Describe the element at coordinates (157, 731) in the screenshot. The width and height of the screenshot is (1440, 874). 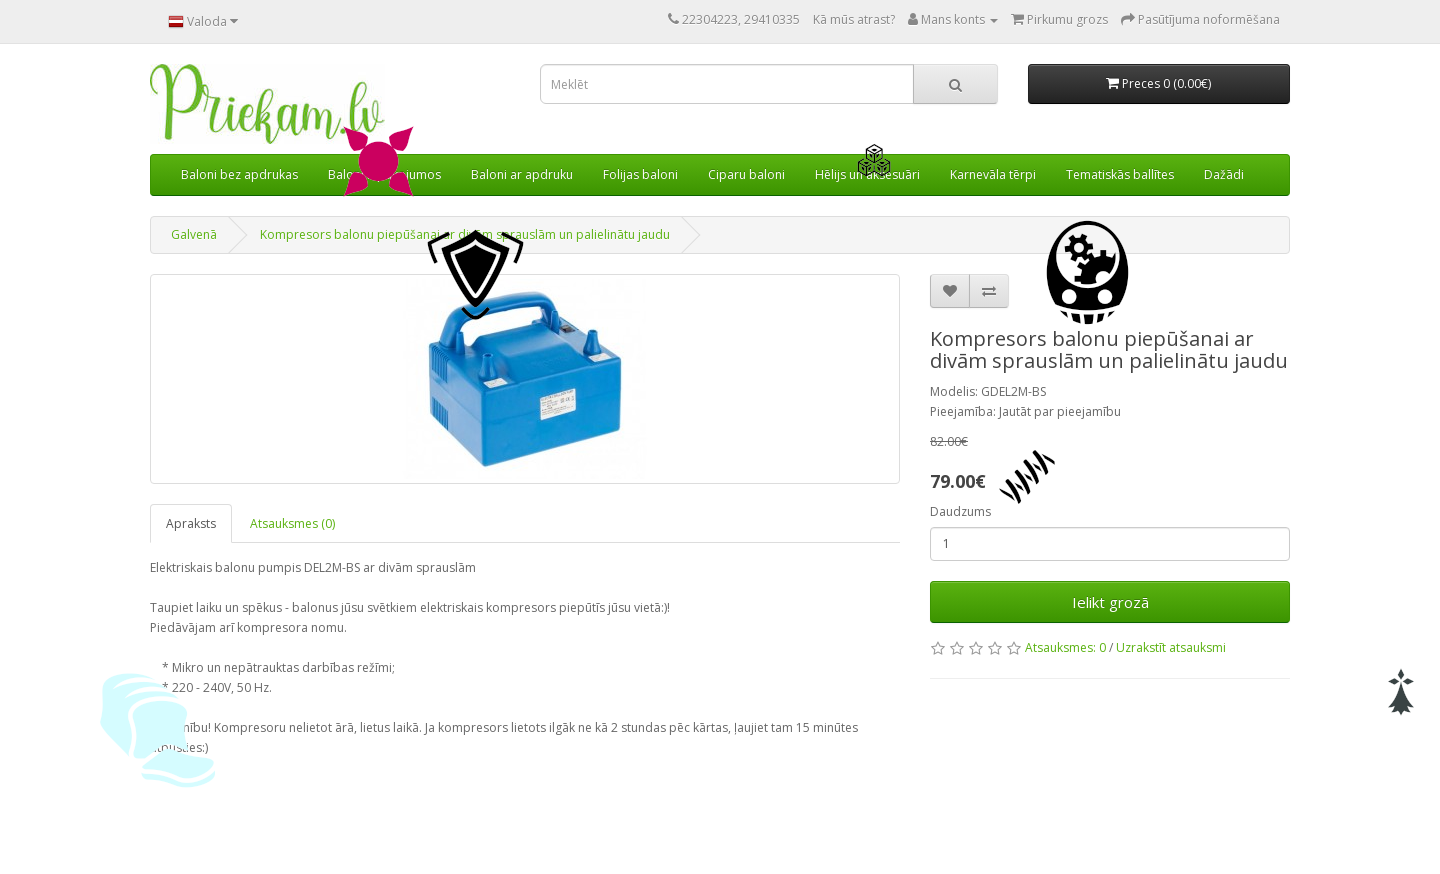
I see `bread or bakery item in a cooking game` at that location.